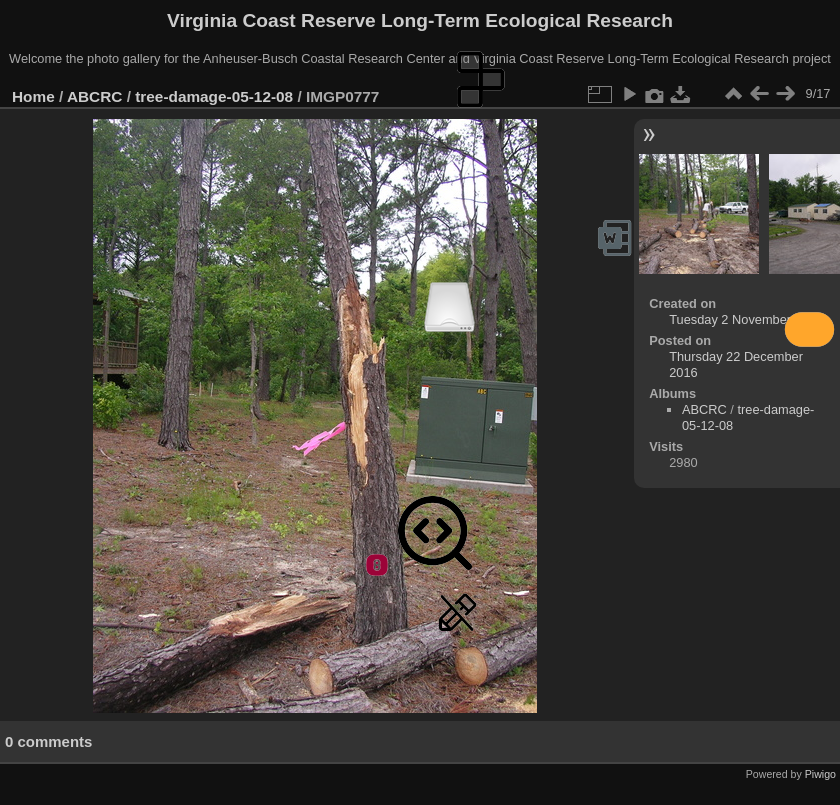 This screenshot has height=805, width=840. I want to click on access medication or pharmacy features, so click(809, 329).